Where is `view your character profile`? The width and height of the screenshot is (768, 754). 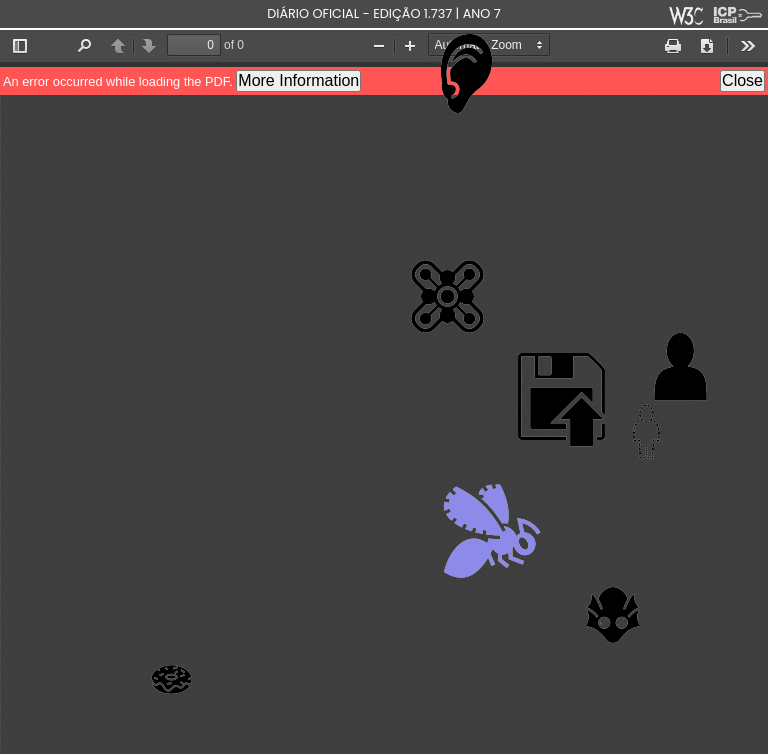
view your character profile is located at coordinates (680, 364).